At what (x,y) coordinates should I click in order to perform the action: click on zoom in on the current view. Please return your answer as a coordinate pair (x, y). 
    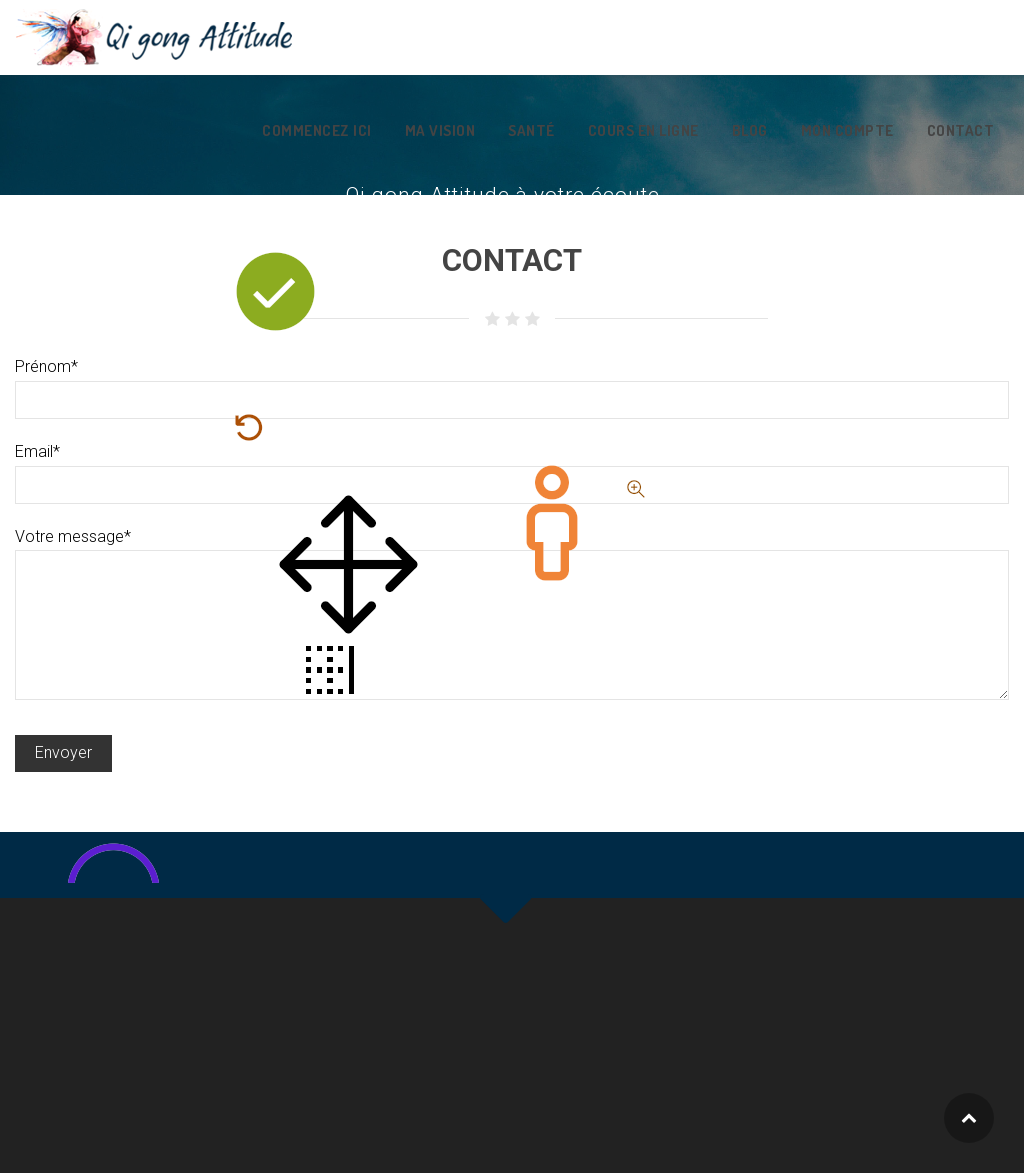
    Looking at the image, I should click on (636, 489).